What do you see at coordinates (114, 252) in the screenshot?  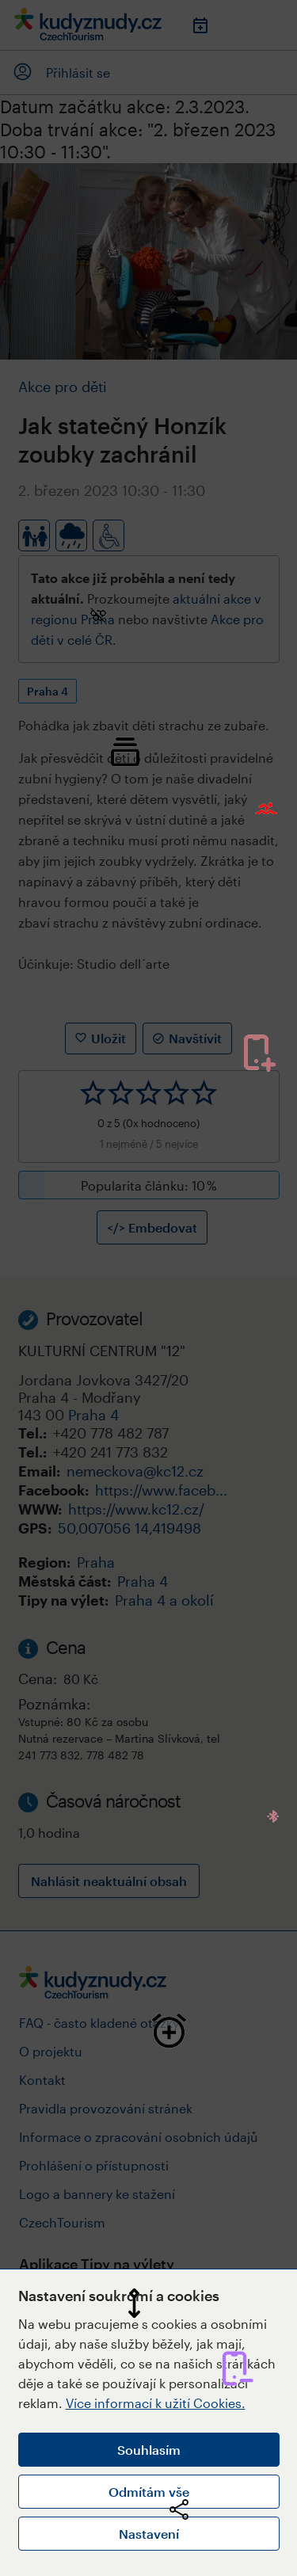 I see `view current weather conditions` at bounding box center [114, 252].